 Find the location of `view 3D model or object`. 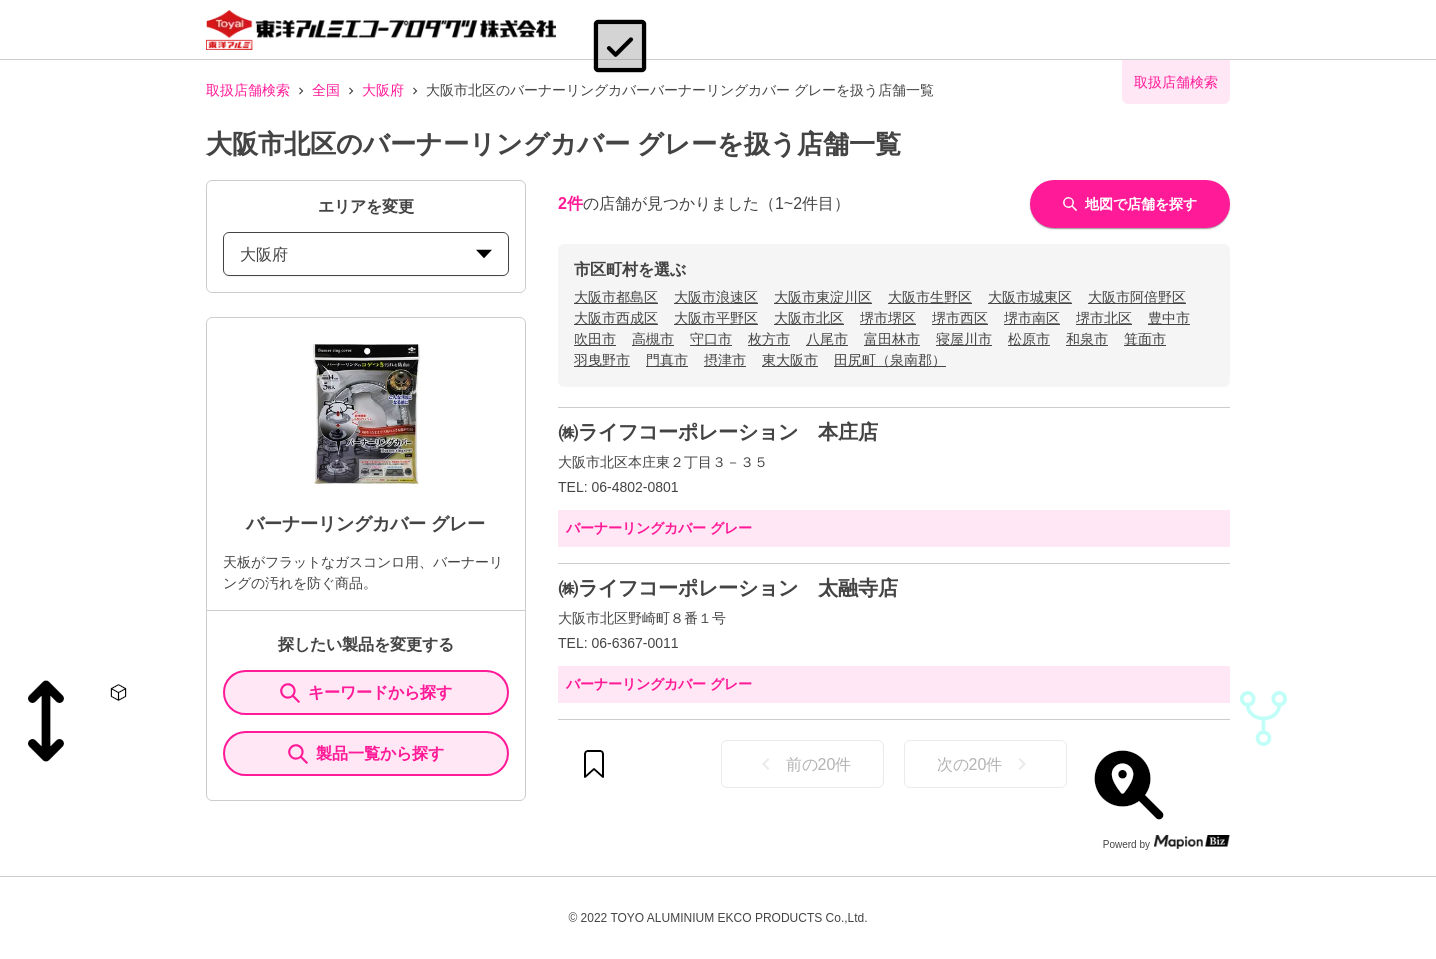

view 3D model or object is located at coordinates (118, 692).